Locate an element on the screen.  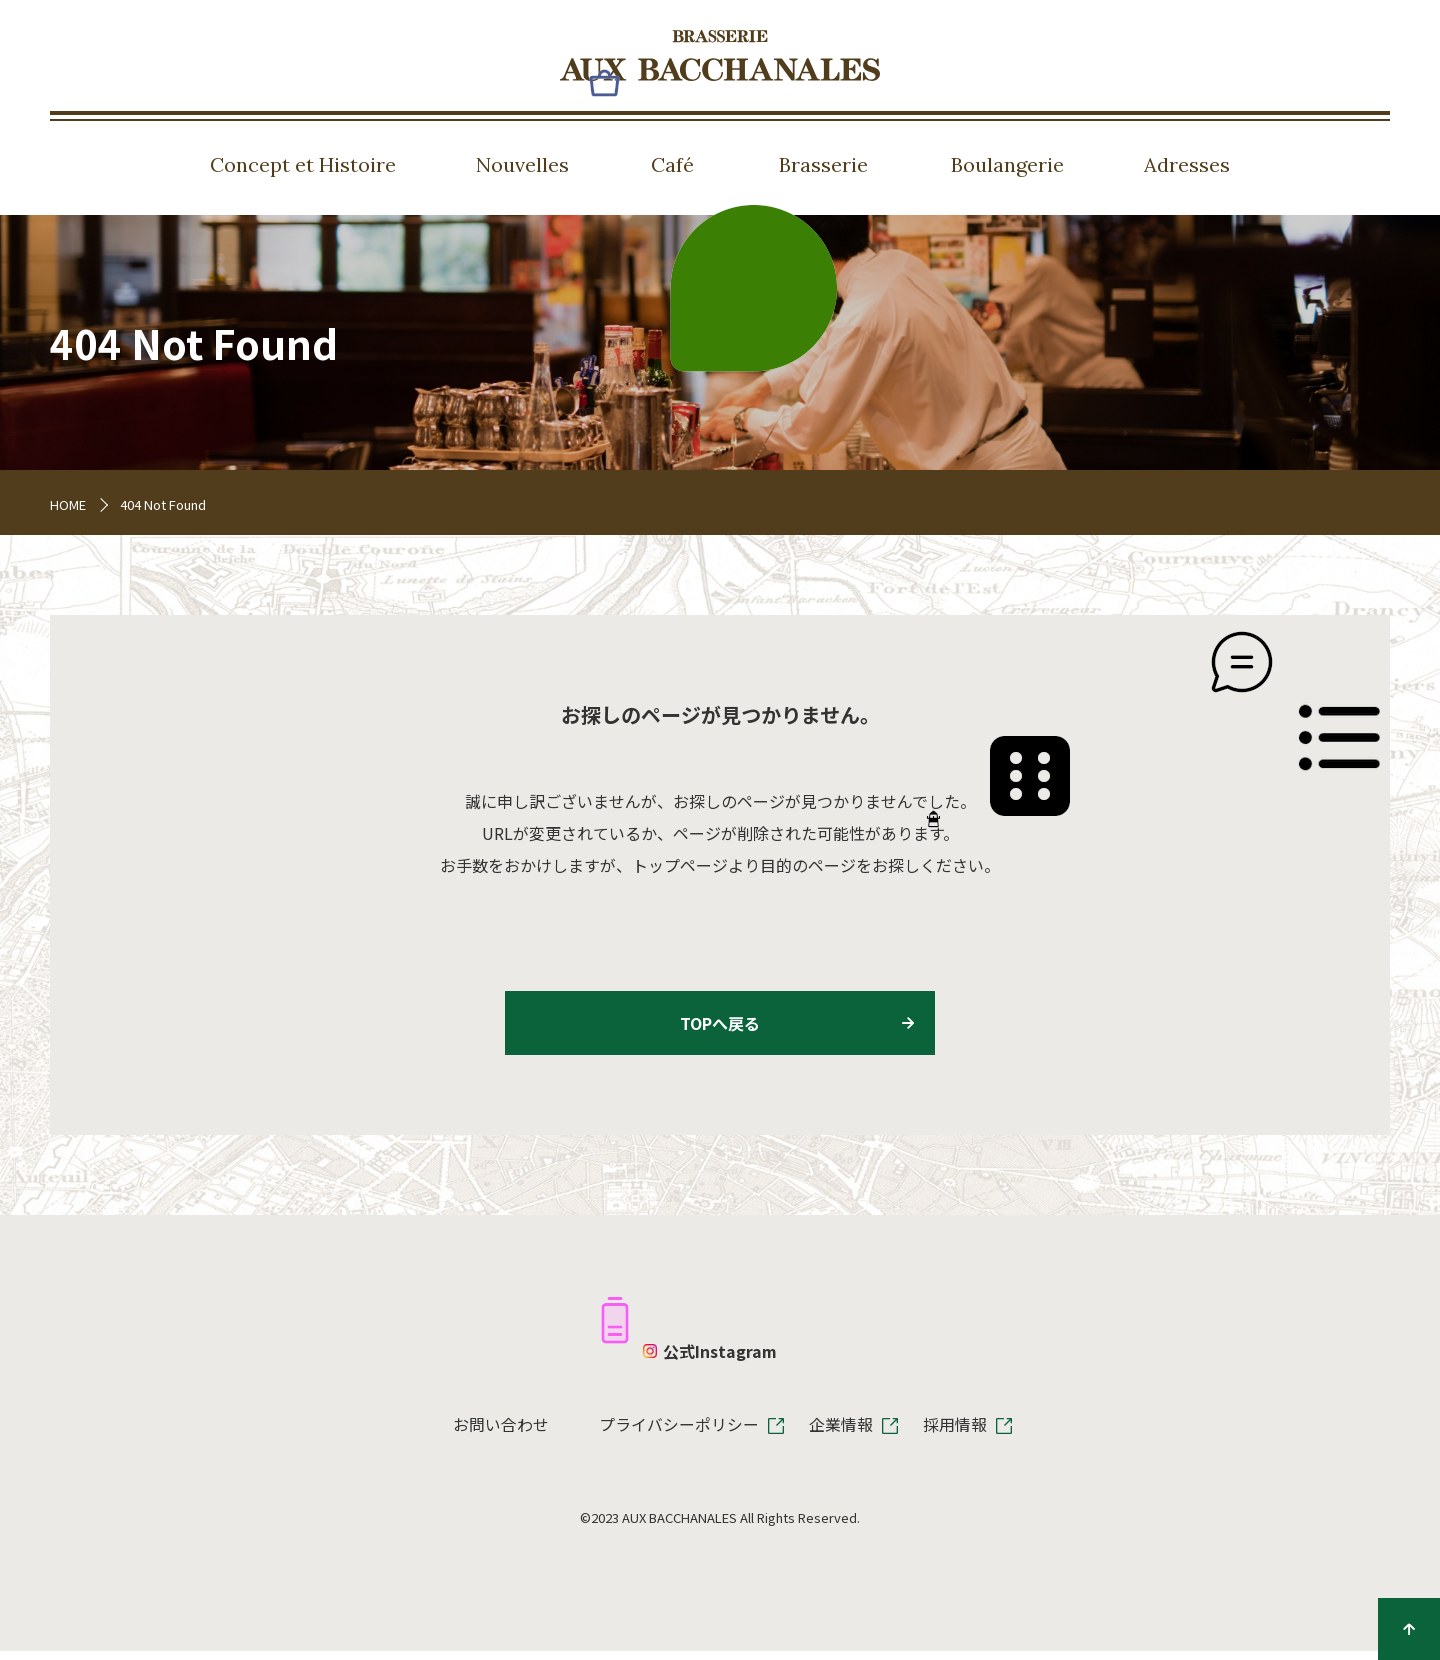
open chat or messaging is located at coordinates (750, 291).